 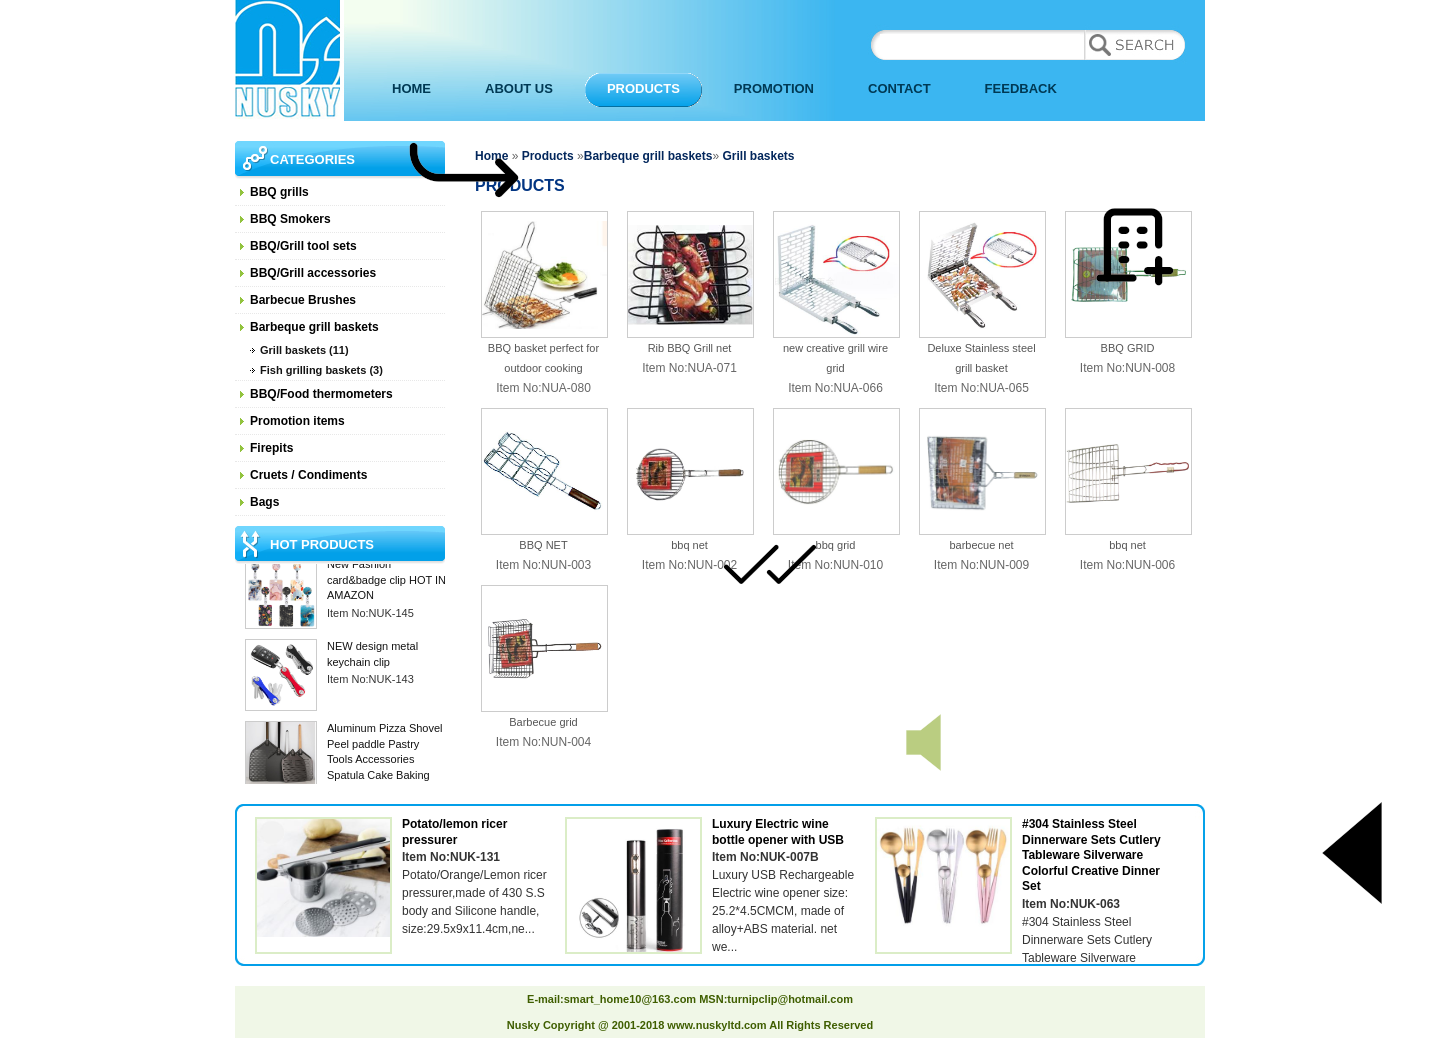 I want to click on go back to the previous screen, so click(x=1352, y=853).